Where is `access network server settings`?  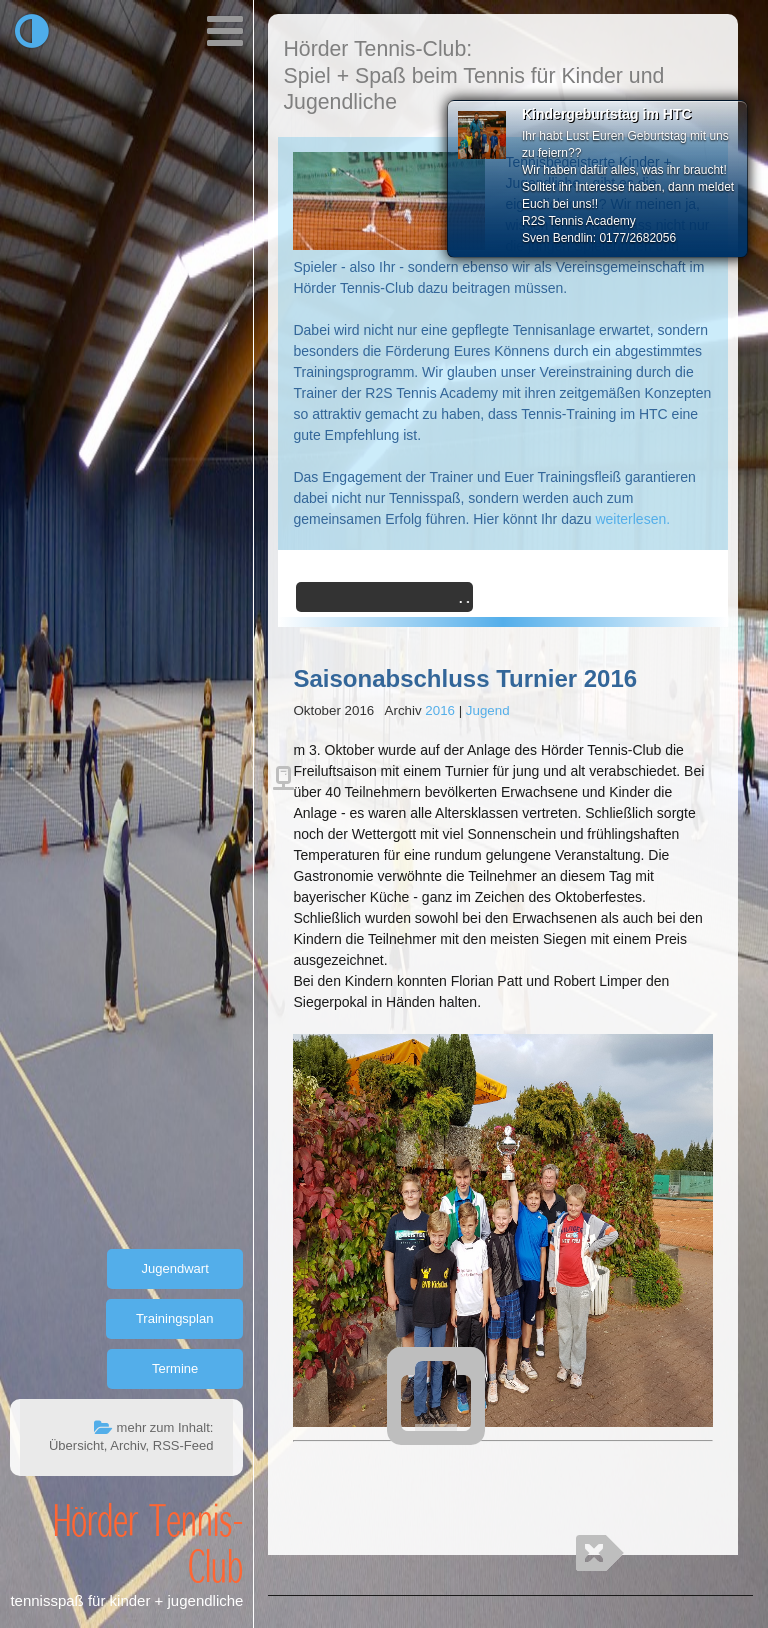 access network server settings is located at coordinates (285, 778).